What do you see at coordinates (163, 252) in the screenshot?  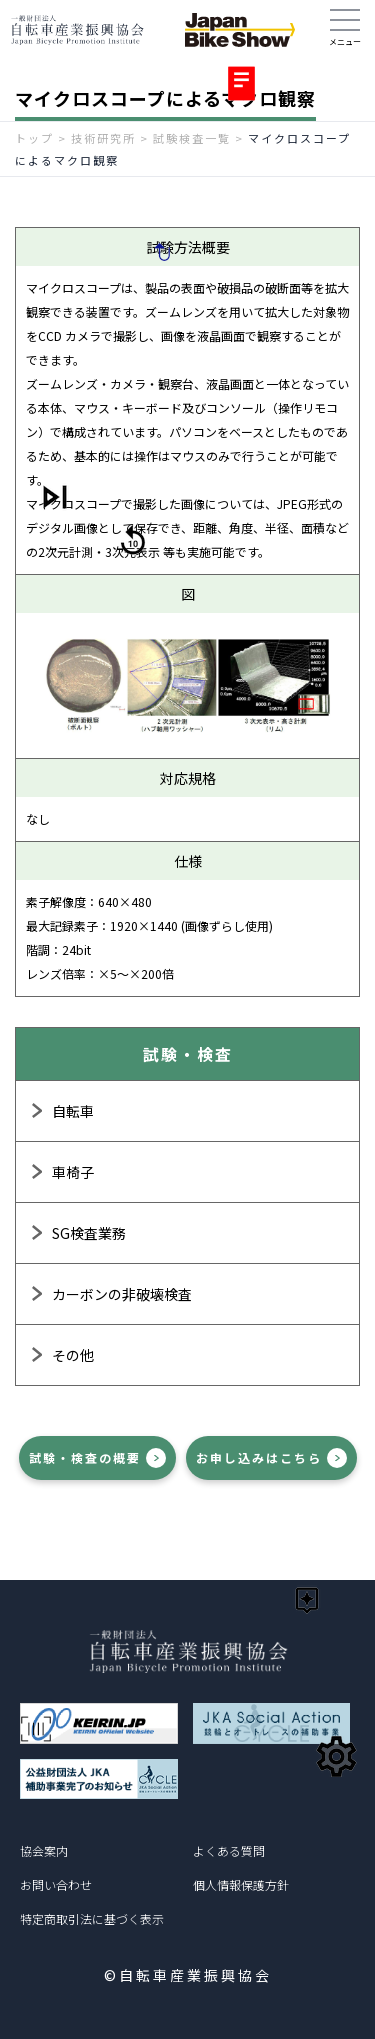 I see `undo or go back to previous state` at bounding box center [163, 252].